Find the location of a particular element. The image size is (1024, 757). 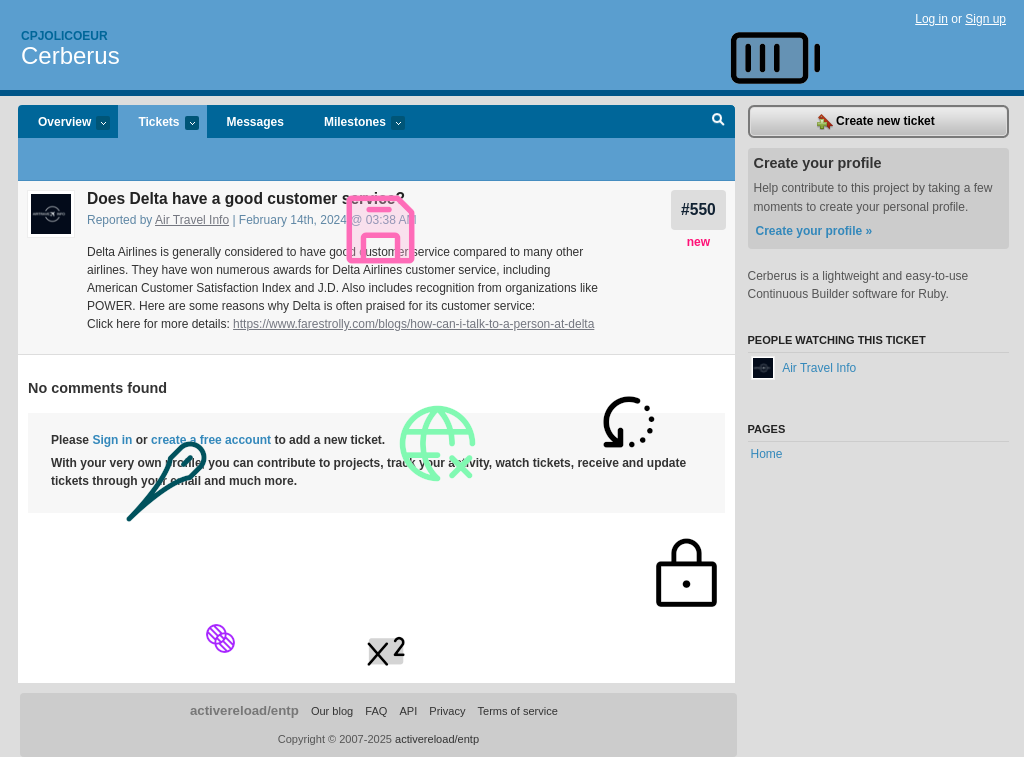

no internet connection is located at coordinates (437, 443).